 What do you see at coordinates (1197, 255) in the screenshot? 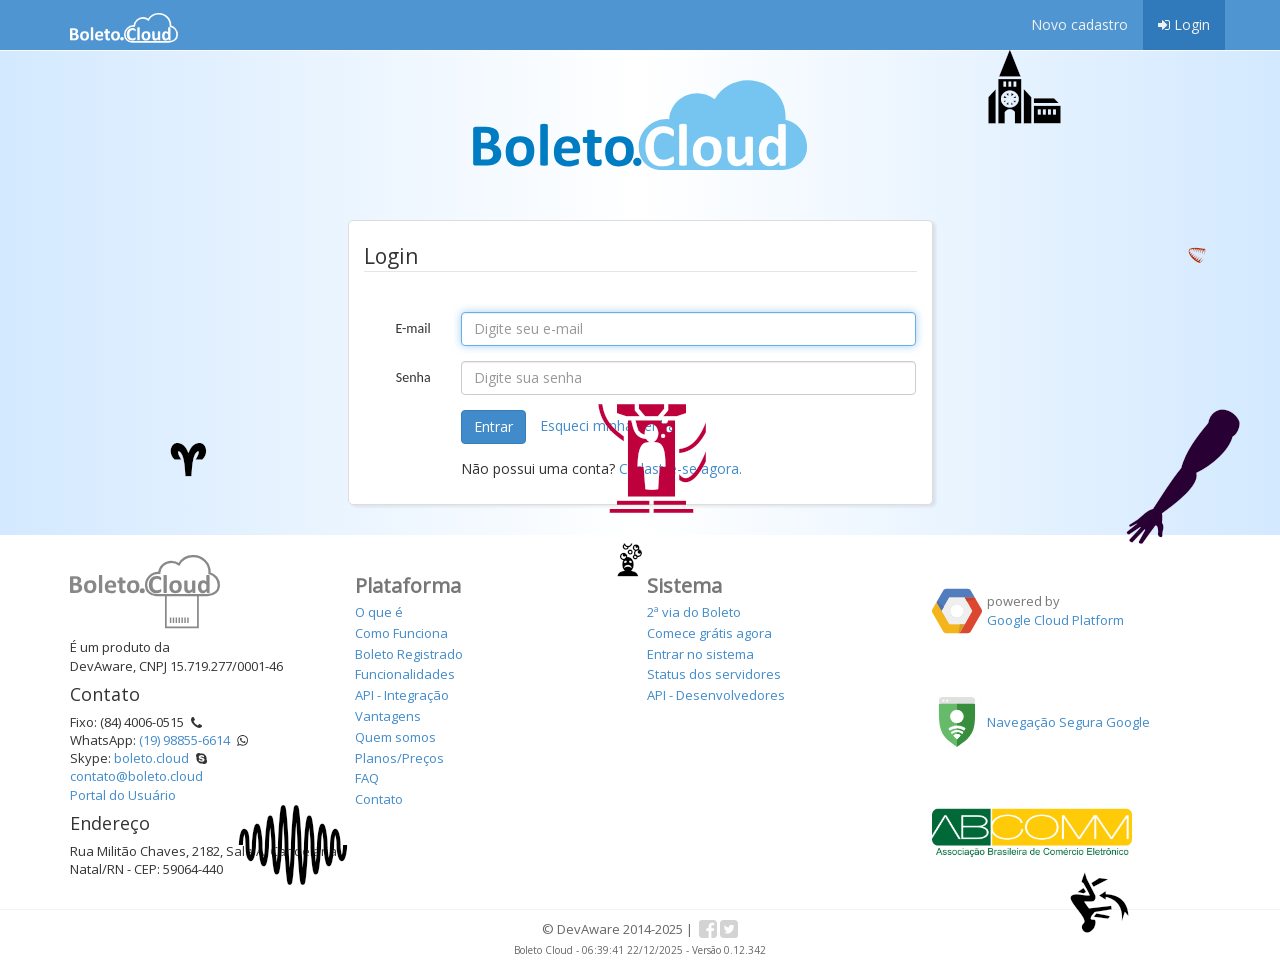
I see `select a monster or creature type in a game` at bounding box center [1197, 255].